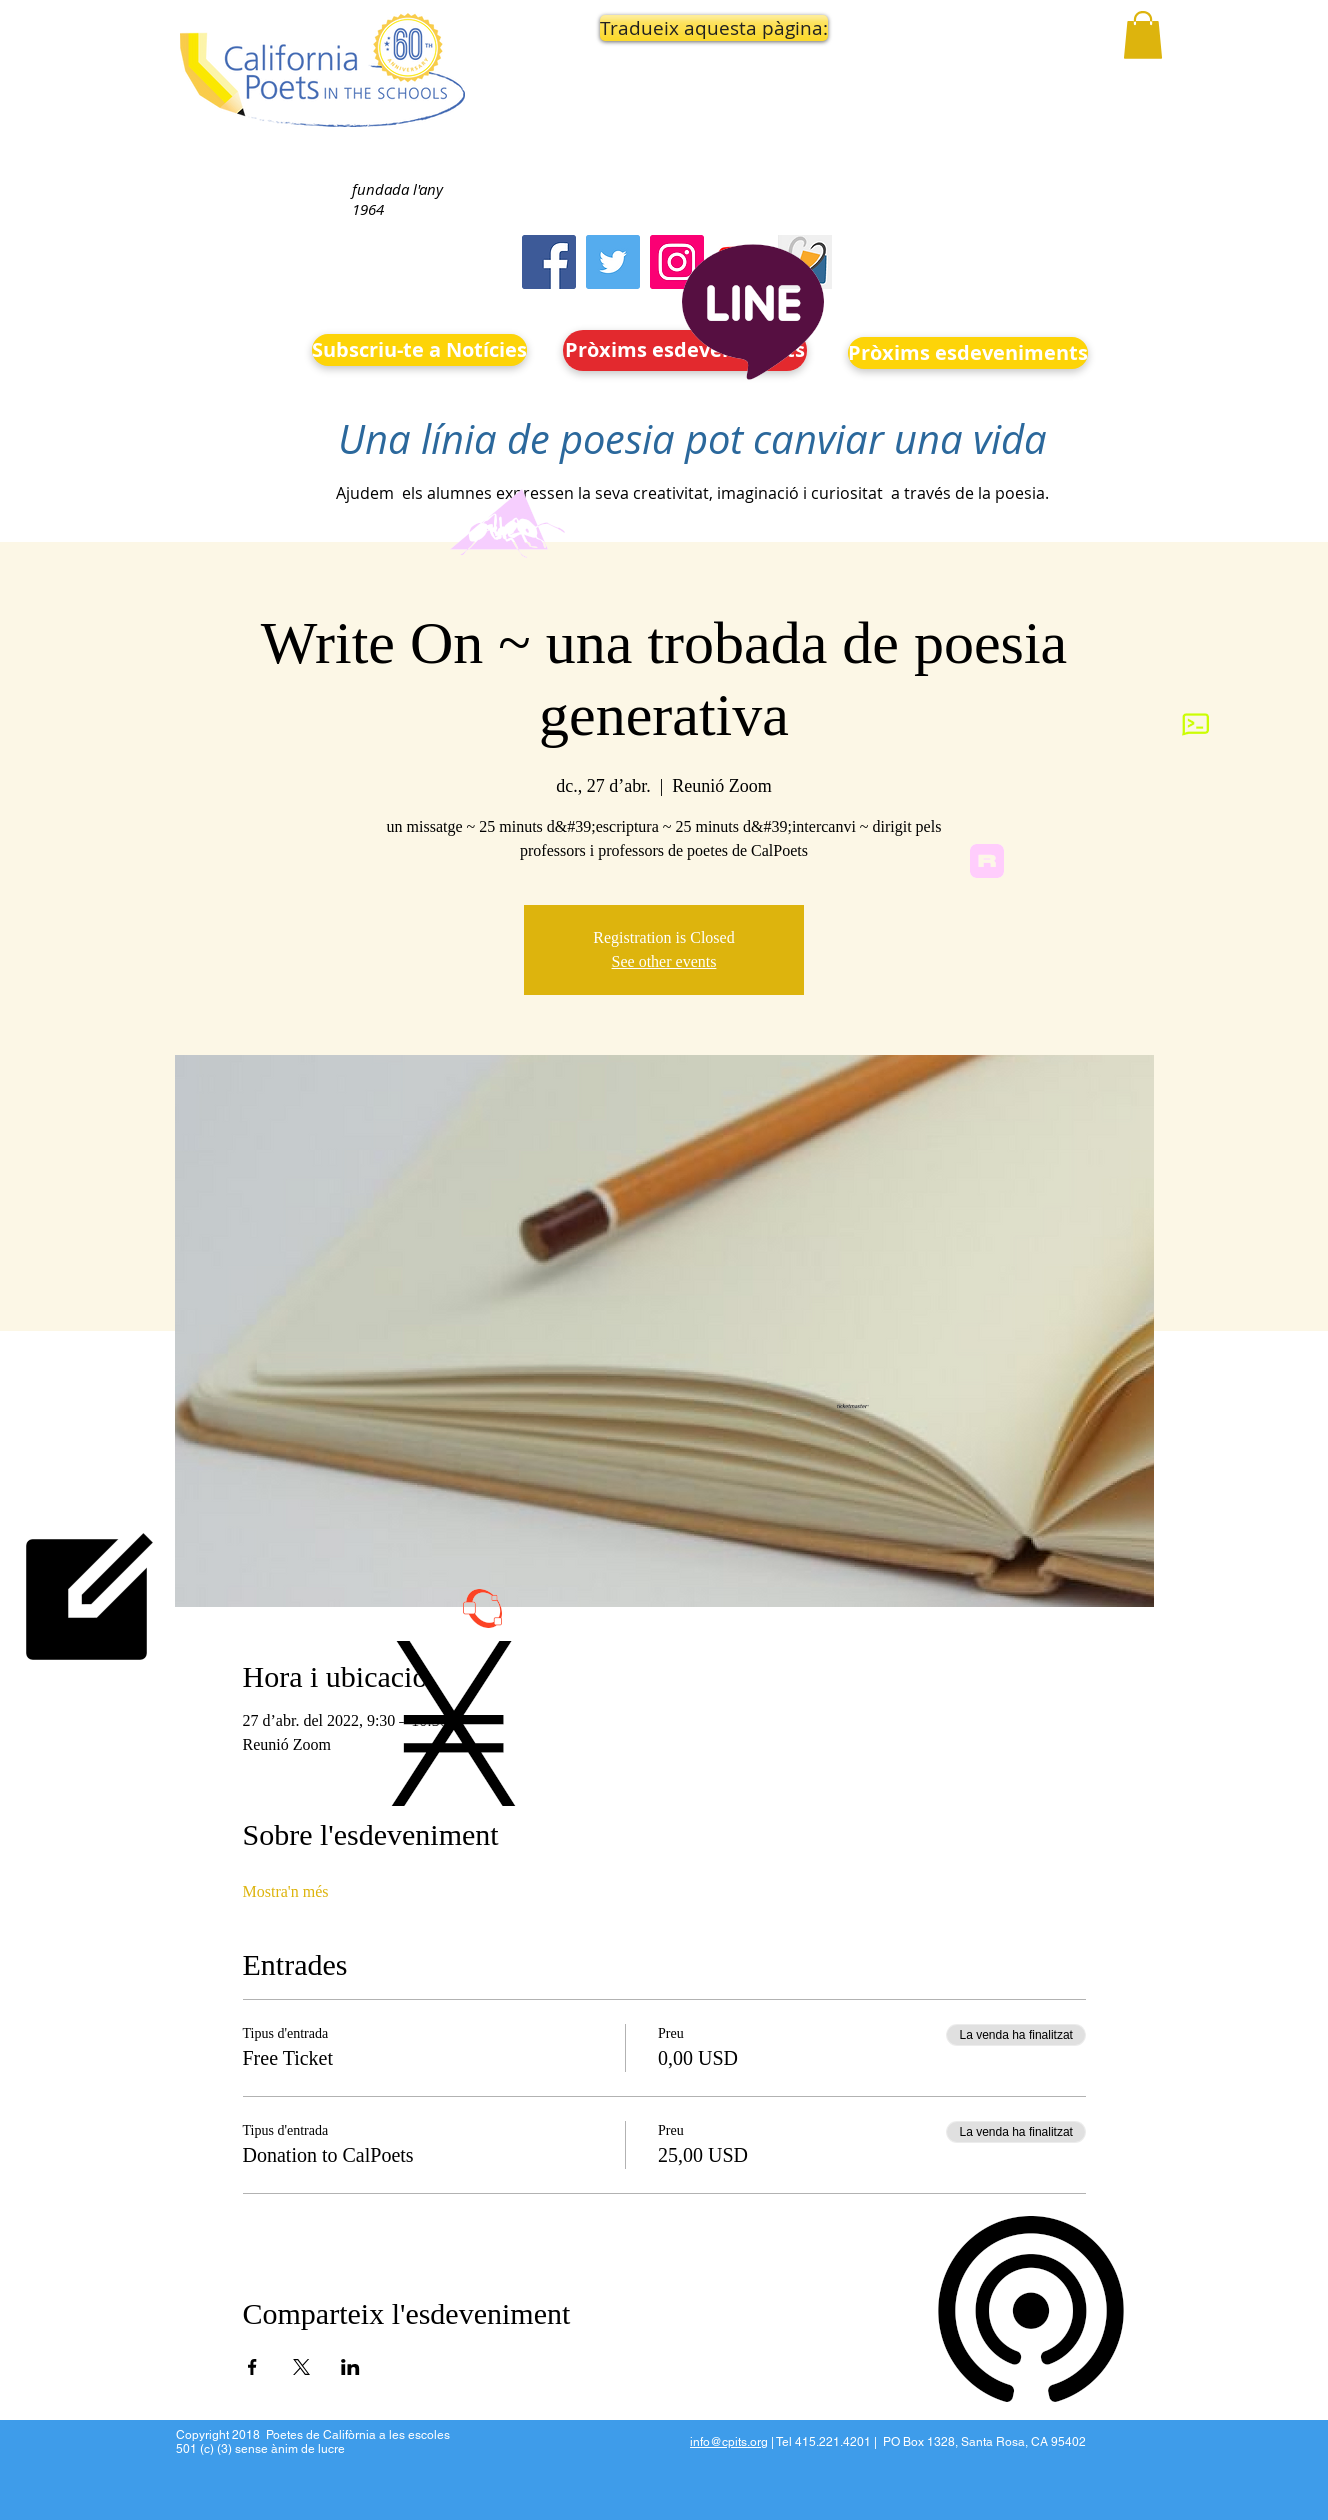  Describe the element at coordinates (507, 523) in the screenshot. I see `apache ant build tool logo` at that location.